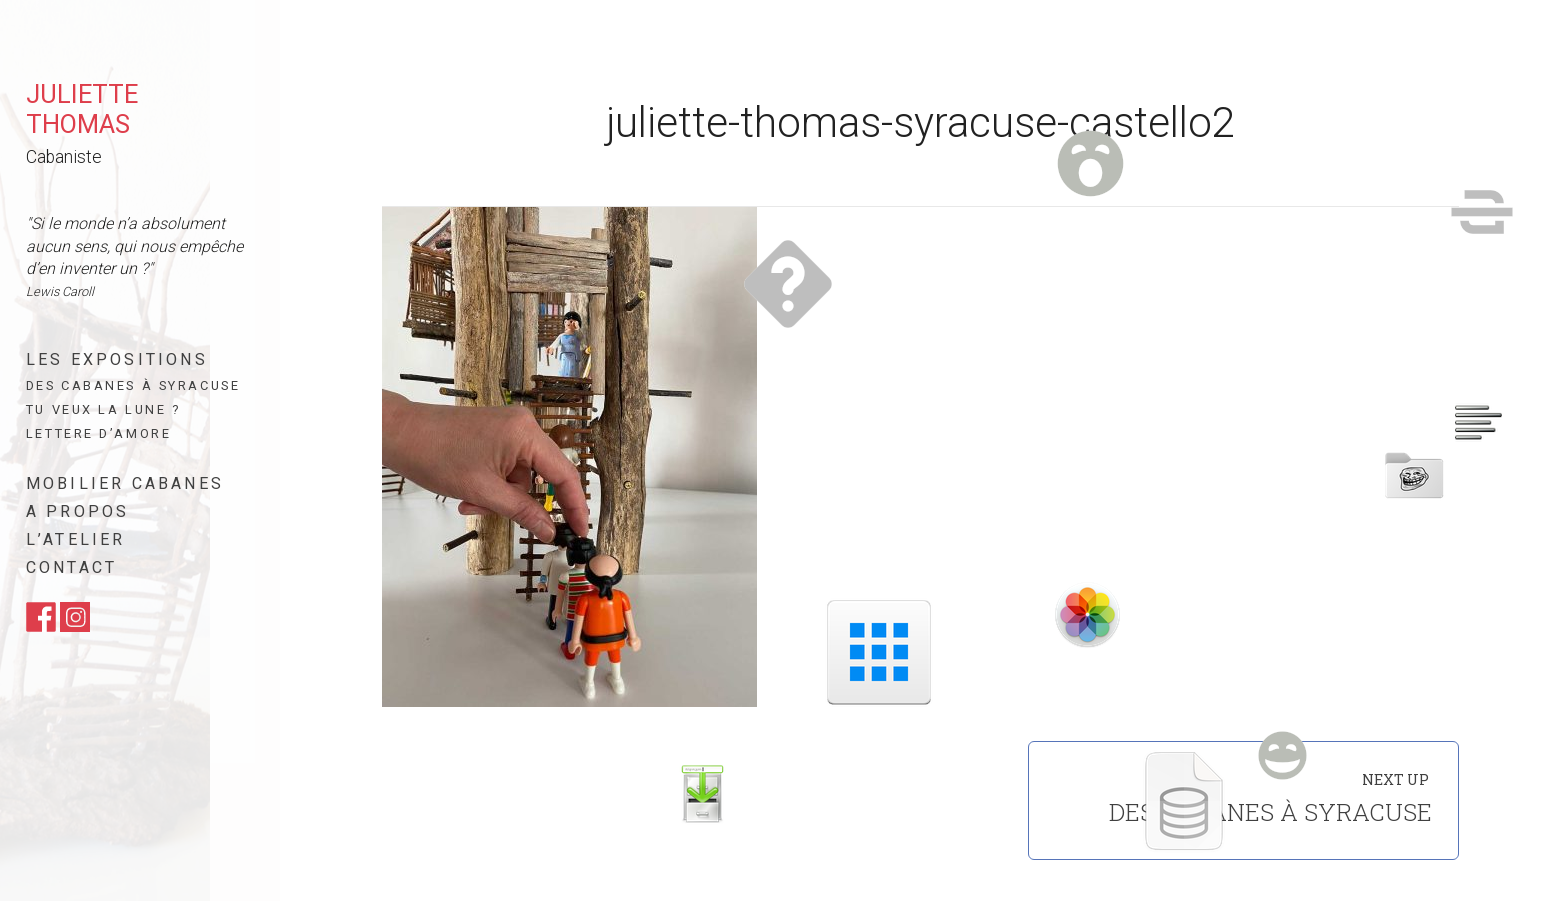 This screenshot has width=1561, height=901. I want to click on indicates a help or information dialog, so click(788, 284).